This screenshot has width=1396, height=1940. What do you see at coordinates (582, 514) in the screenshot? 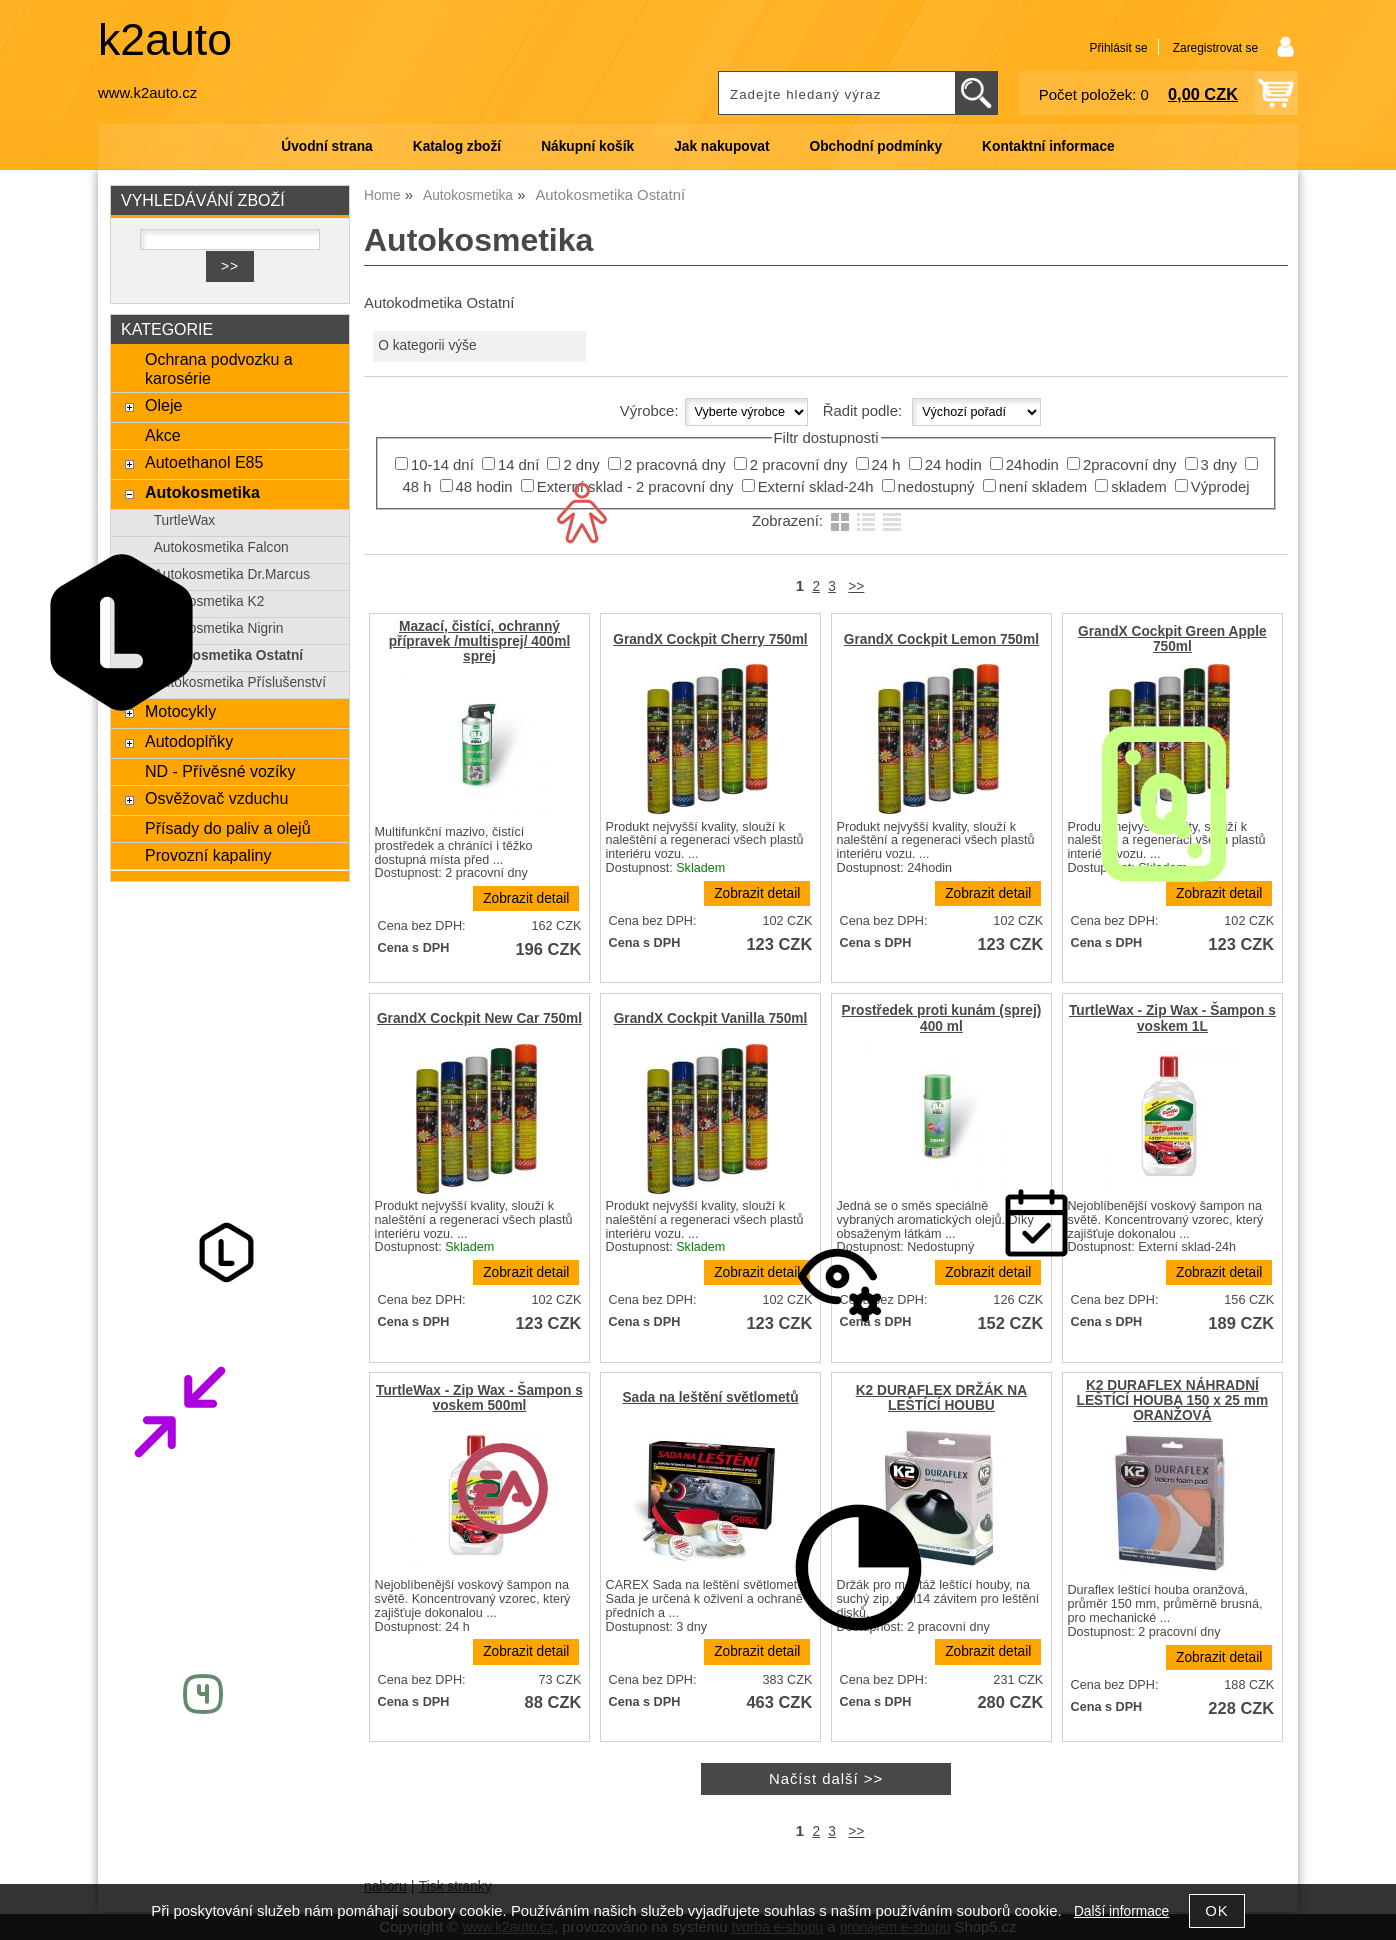
I see `view your profile` at bounding box center [582, 514].